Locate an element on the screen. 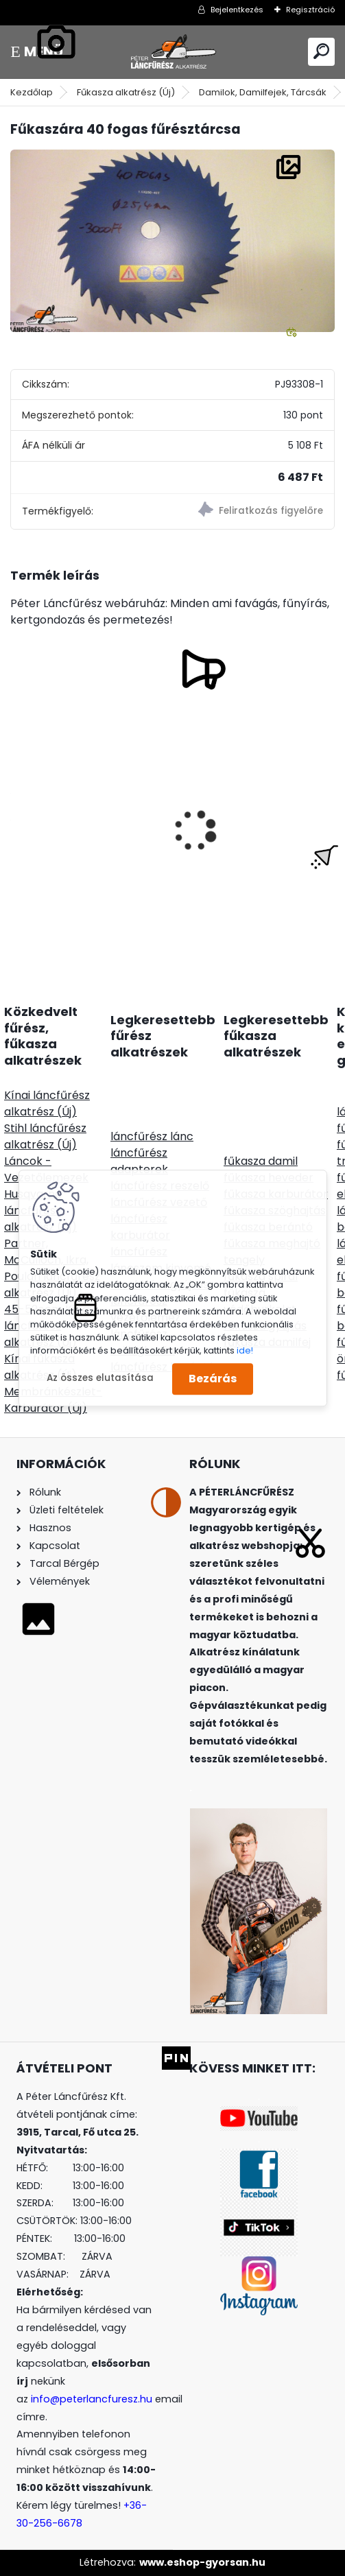 This screenshot has height=2576, width=345. make an announcement or broadcast is located at coordinates (202, 670).